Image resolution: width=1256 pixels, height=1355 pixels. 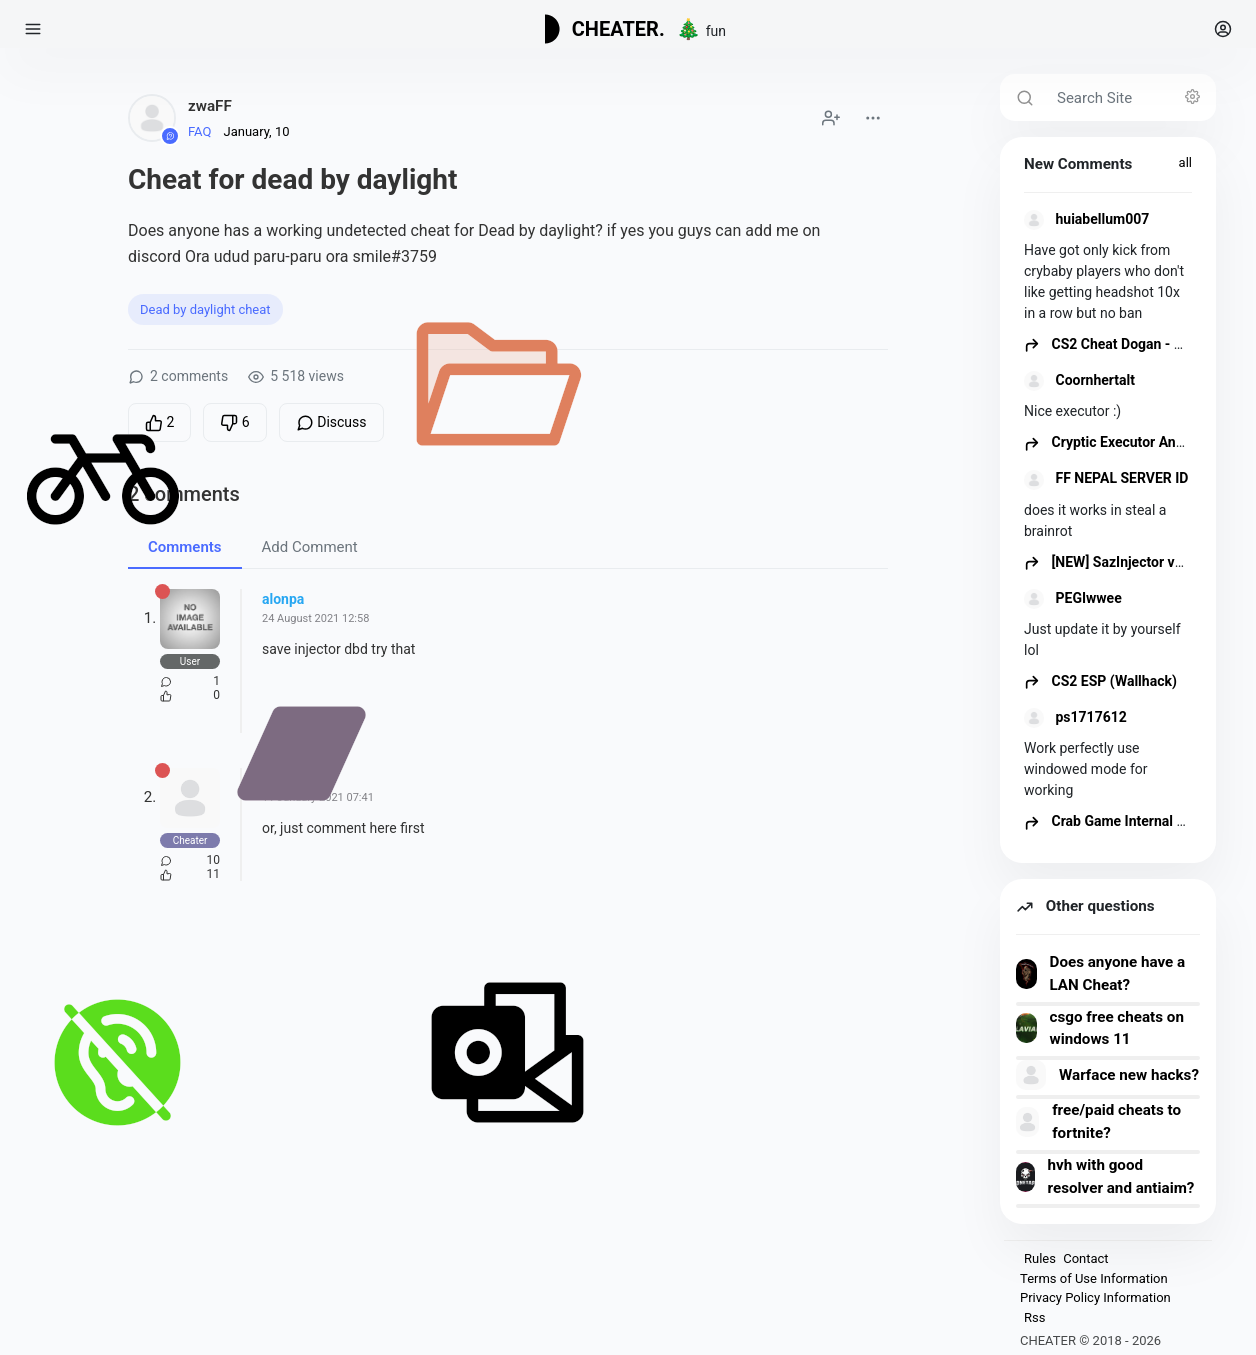 What do you see at coordinates (507, 1052) in the screenshot?
I see `open Microsoft Outlook email app` at bounding box center [507, 1052].